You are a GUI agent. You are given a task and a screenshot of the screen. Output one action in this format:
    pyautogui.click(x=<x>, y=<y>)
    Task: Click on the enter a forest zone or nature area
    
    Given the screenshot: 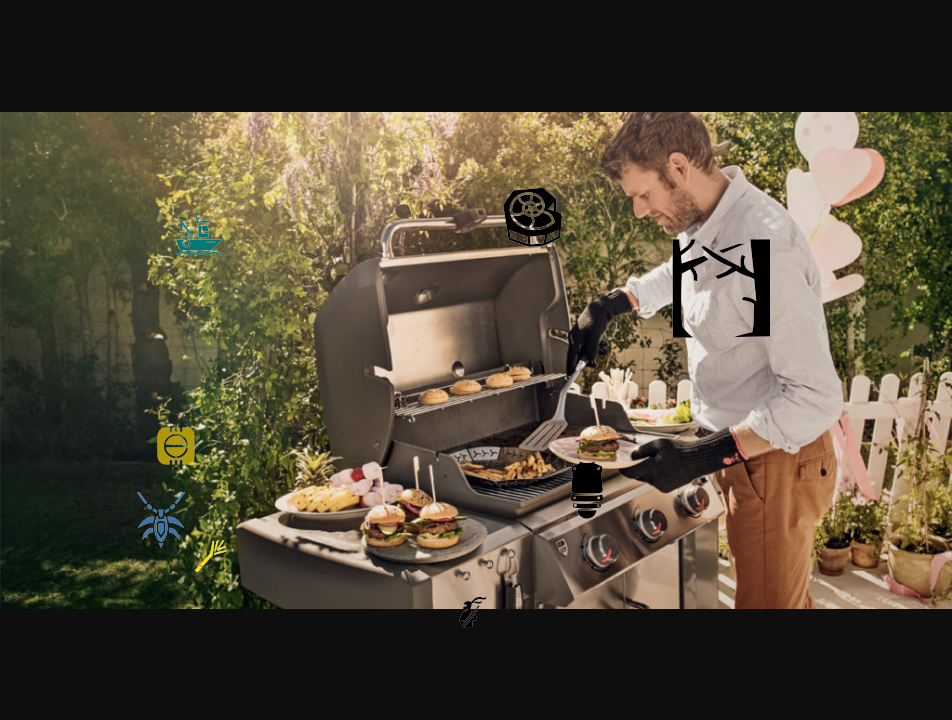 What is the action you would take?
    pyautogui.click(x=721, y=289)
    